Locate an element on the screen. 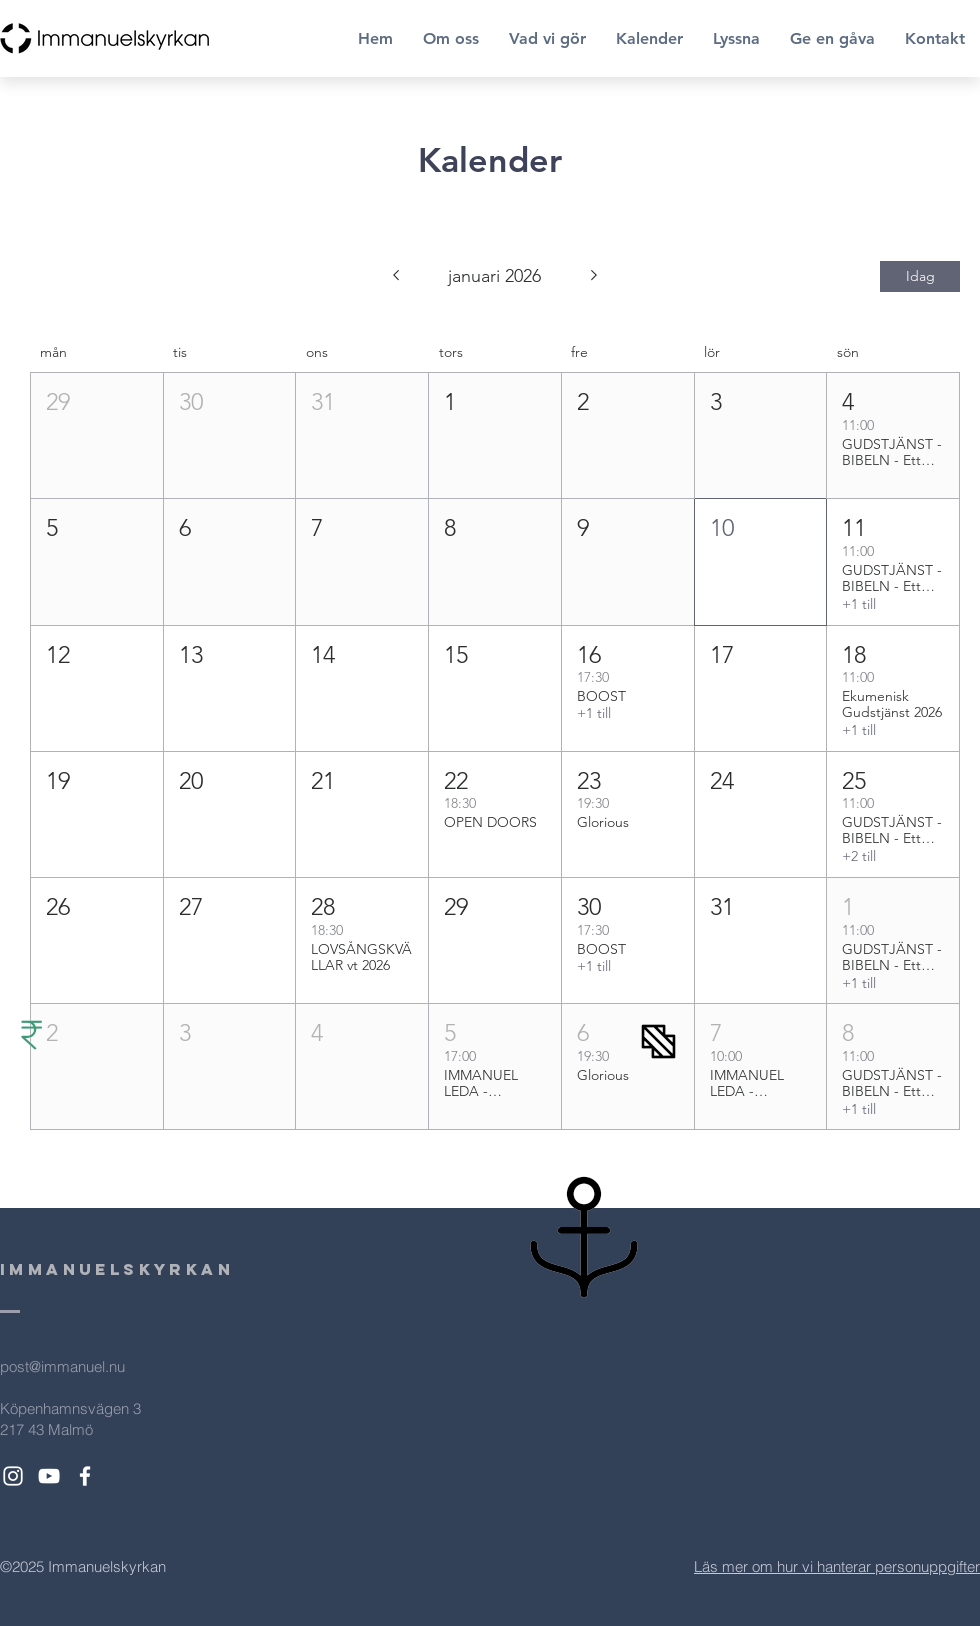 This screenshot has width=980, height=1626. view prices in Indian rupees is located at coordinates (30, 1034).